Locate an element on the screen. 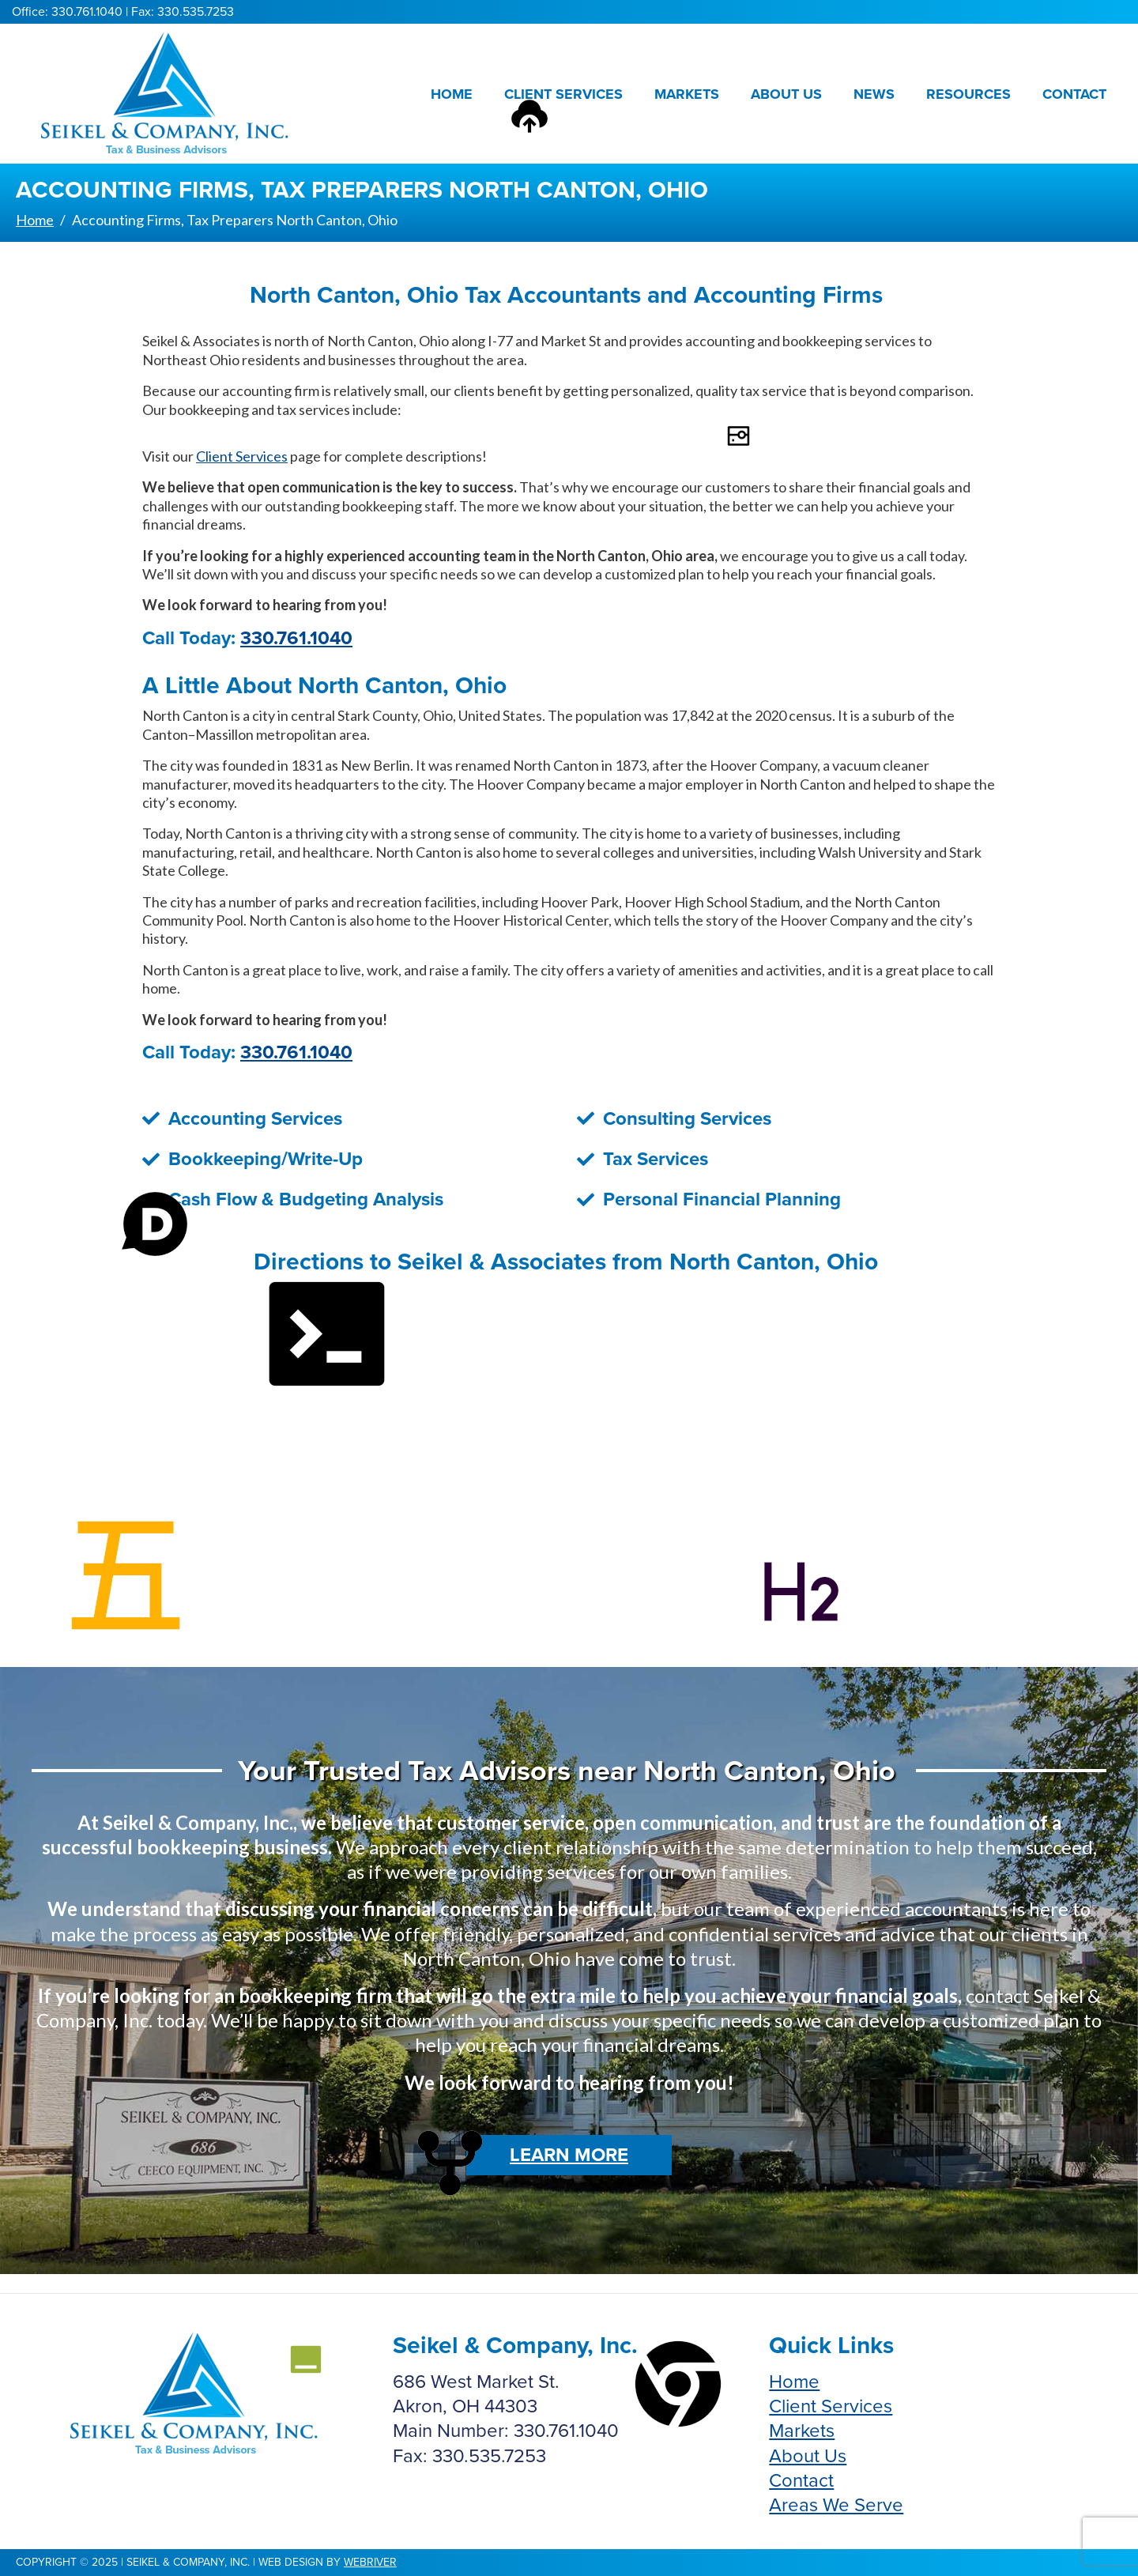 This screenshot has width=1138, height=2576. open terminal or command line interface is located at coordinates (326, 1333).